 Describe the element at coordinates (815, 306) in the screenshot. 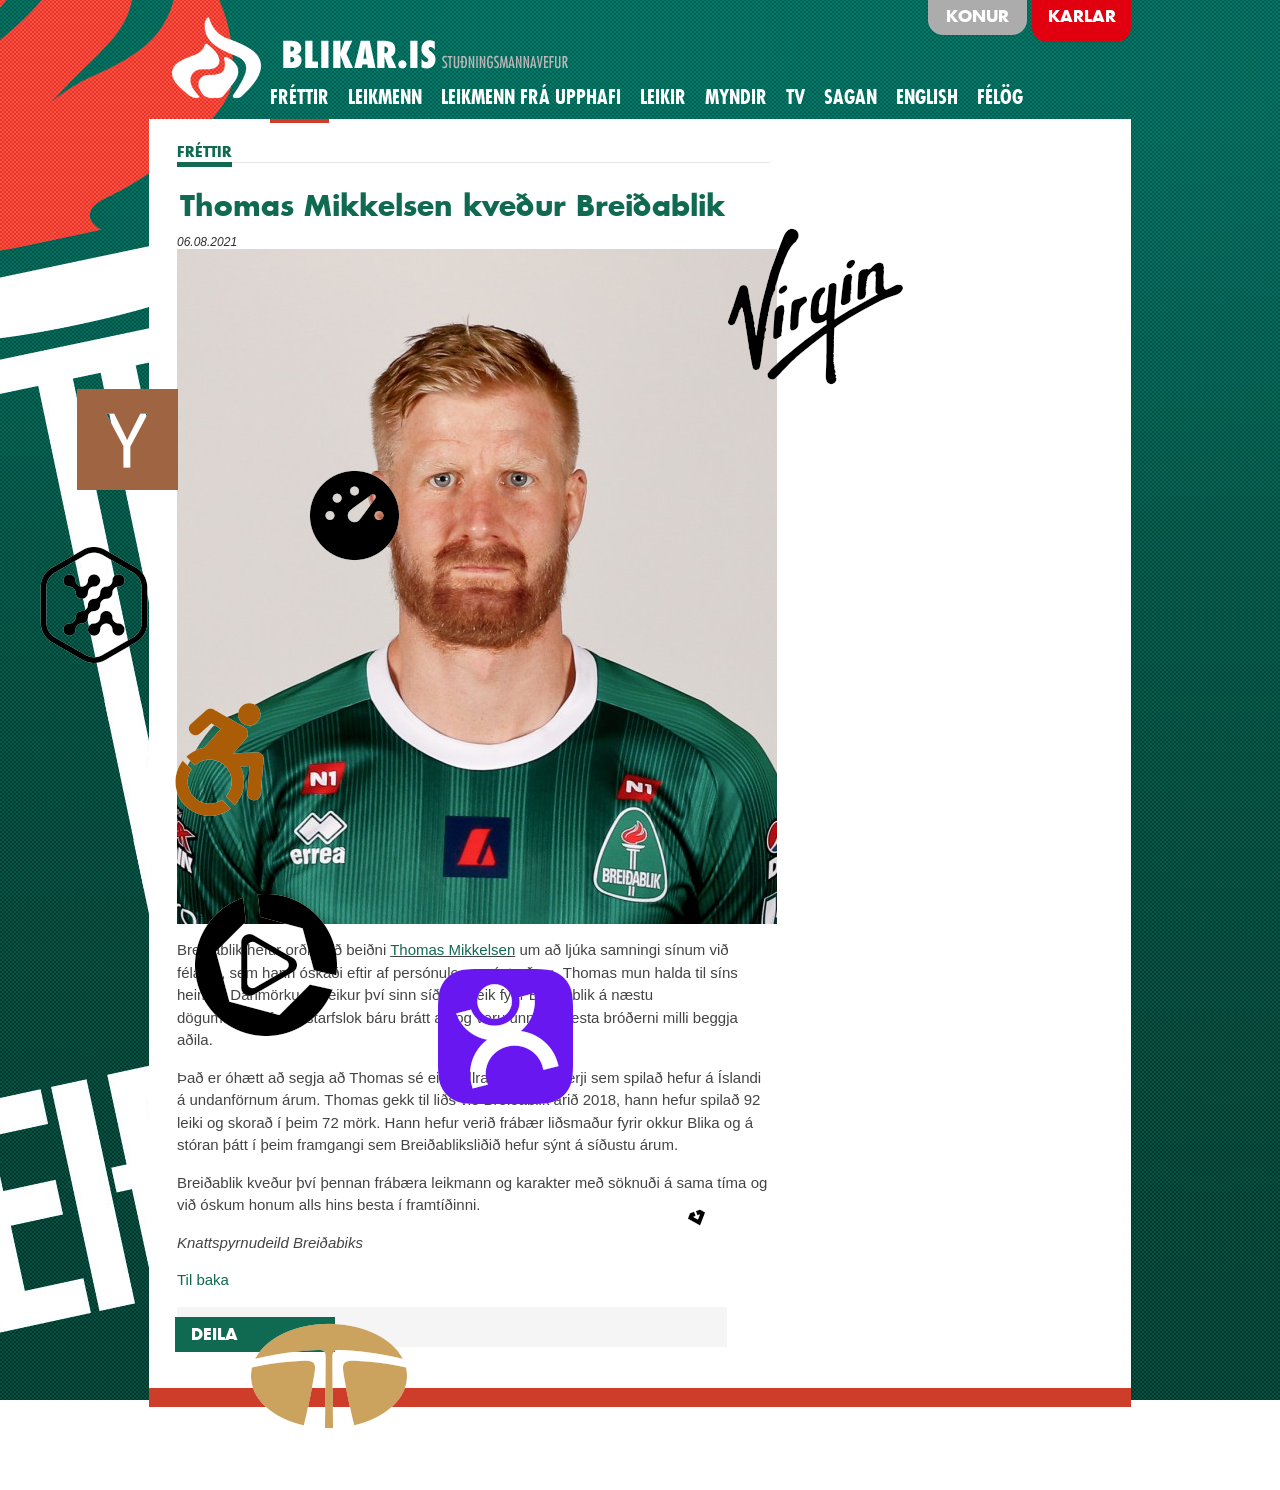

I see `virgin group company logo` at that location.